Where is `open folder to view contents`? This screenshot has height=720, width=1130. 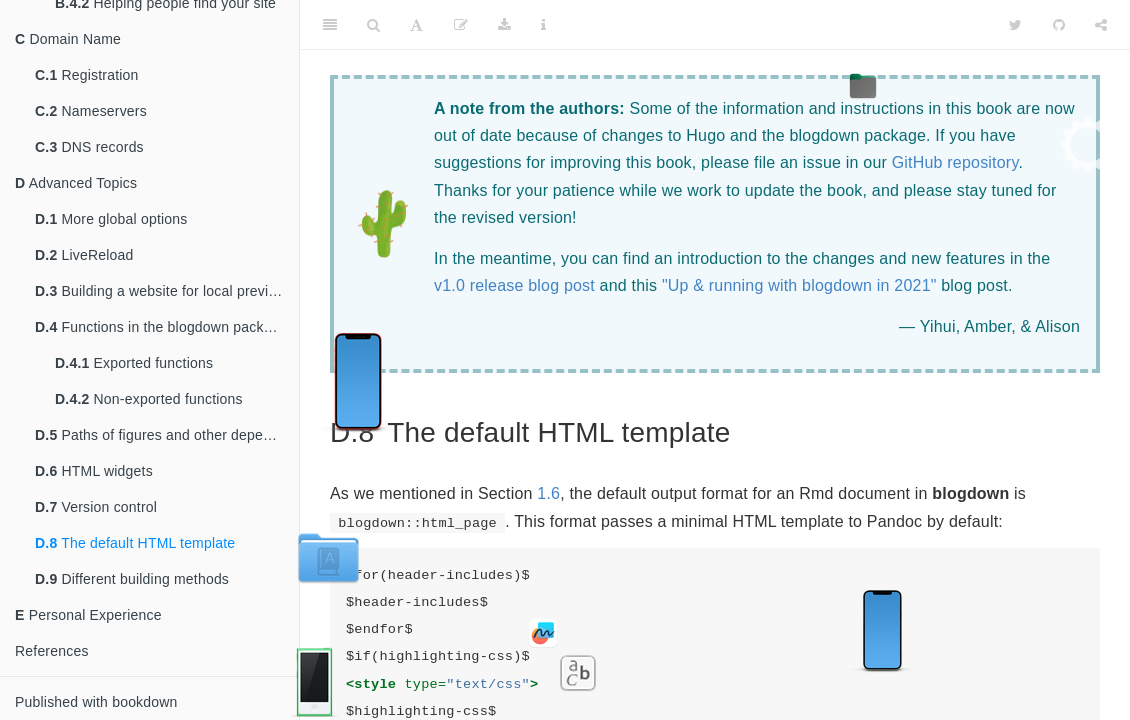
open folder to view contents is located at coordinates (863, 86).